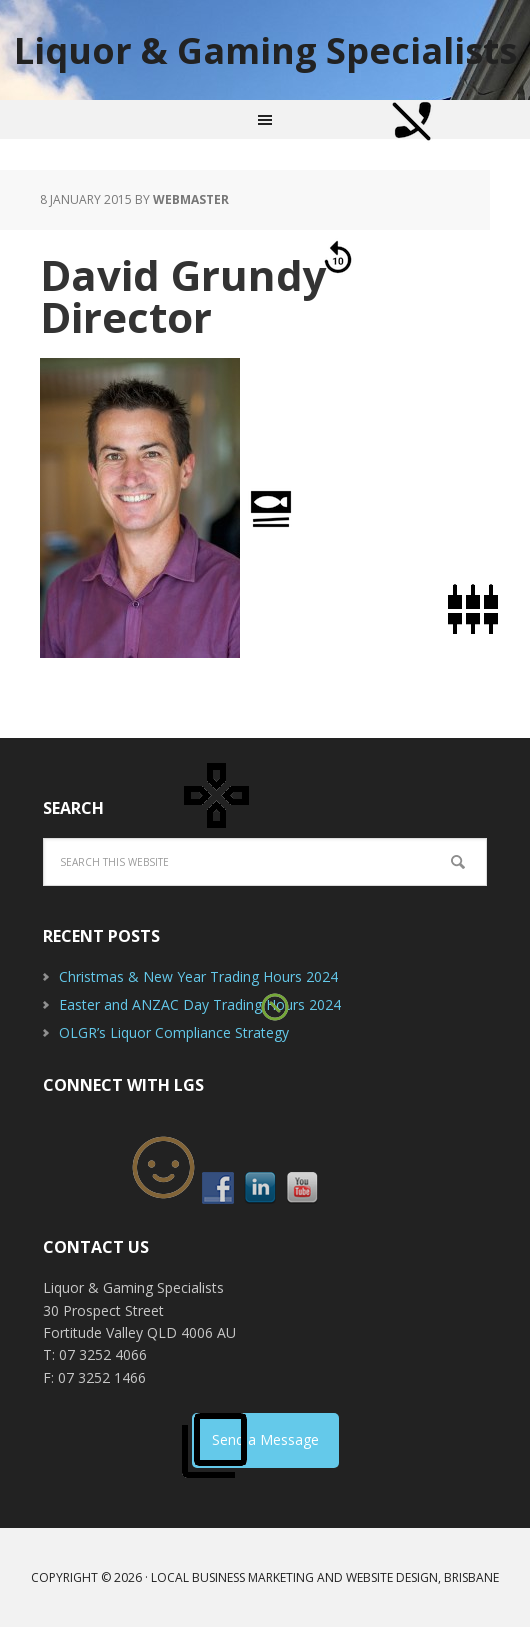 The width and height of the screenshot is (530, 1627). Describe the element at coordinates (271, 509) in the screenshot. I see `view set meal or food combo options` at that location.